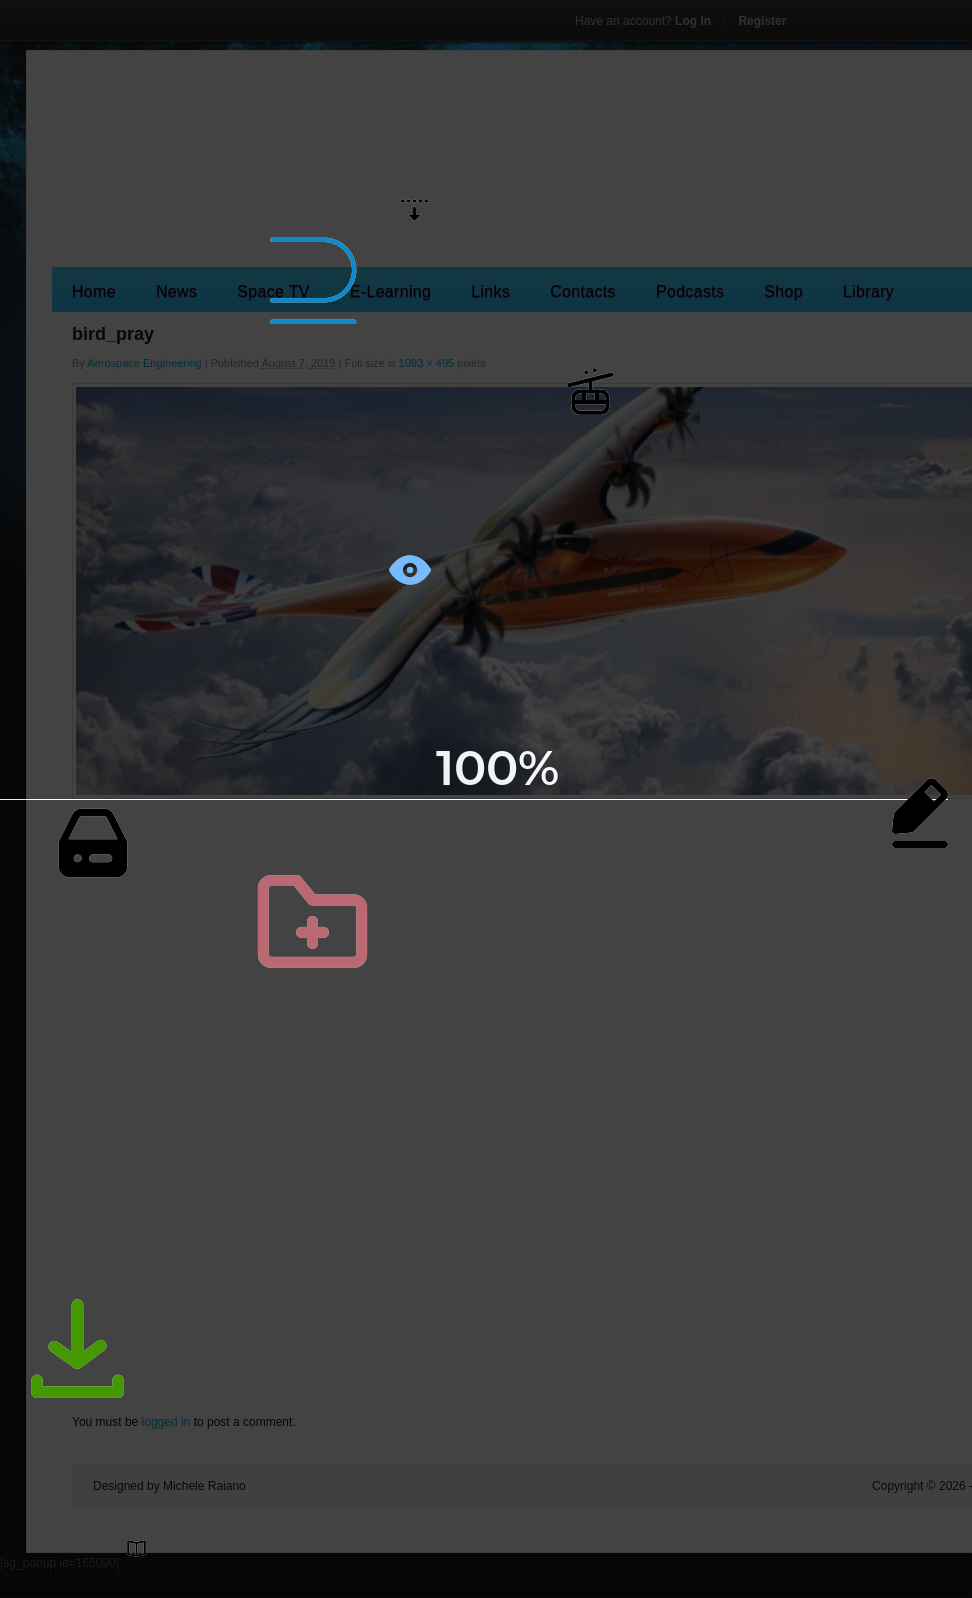 Image resolution: width=972 pixels, height=1598 pixels. What do you see at coordinates (414, 208) in the screenshot?
I see `expand collapsed content below` at bounding box center [414, 208].